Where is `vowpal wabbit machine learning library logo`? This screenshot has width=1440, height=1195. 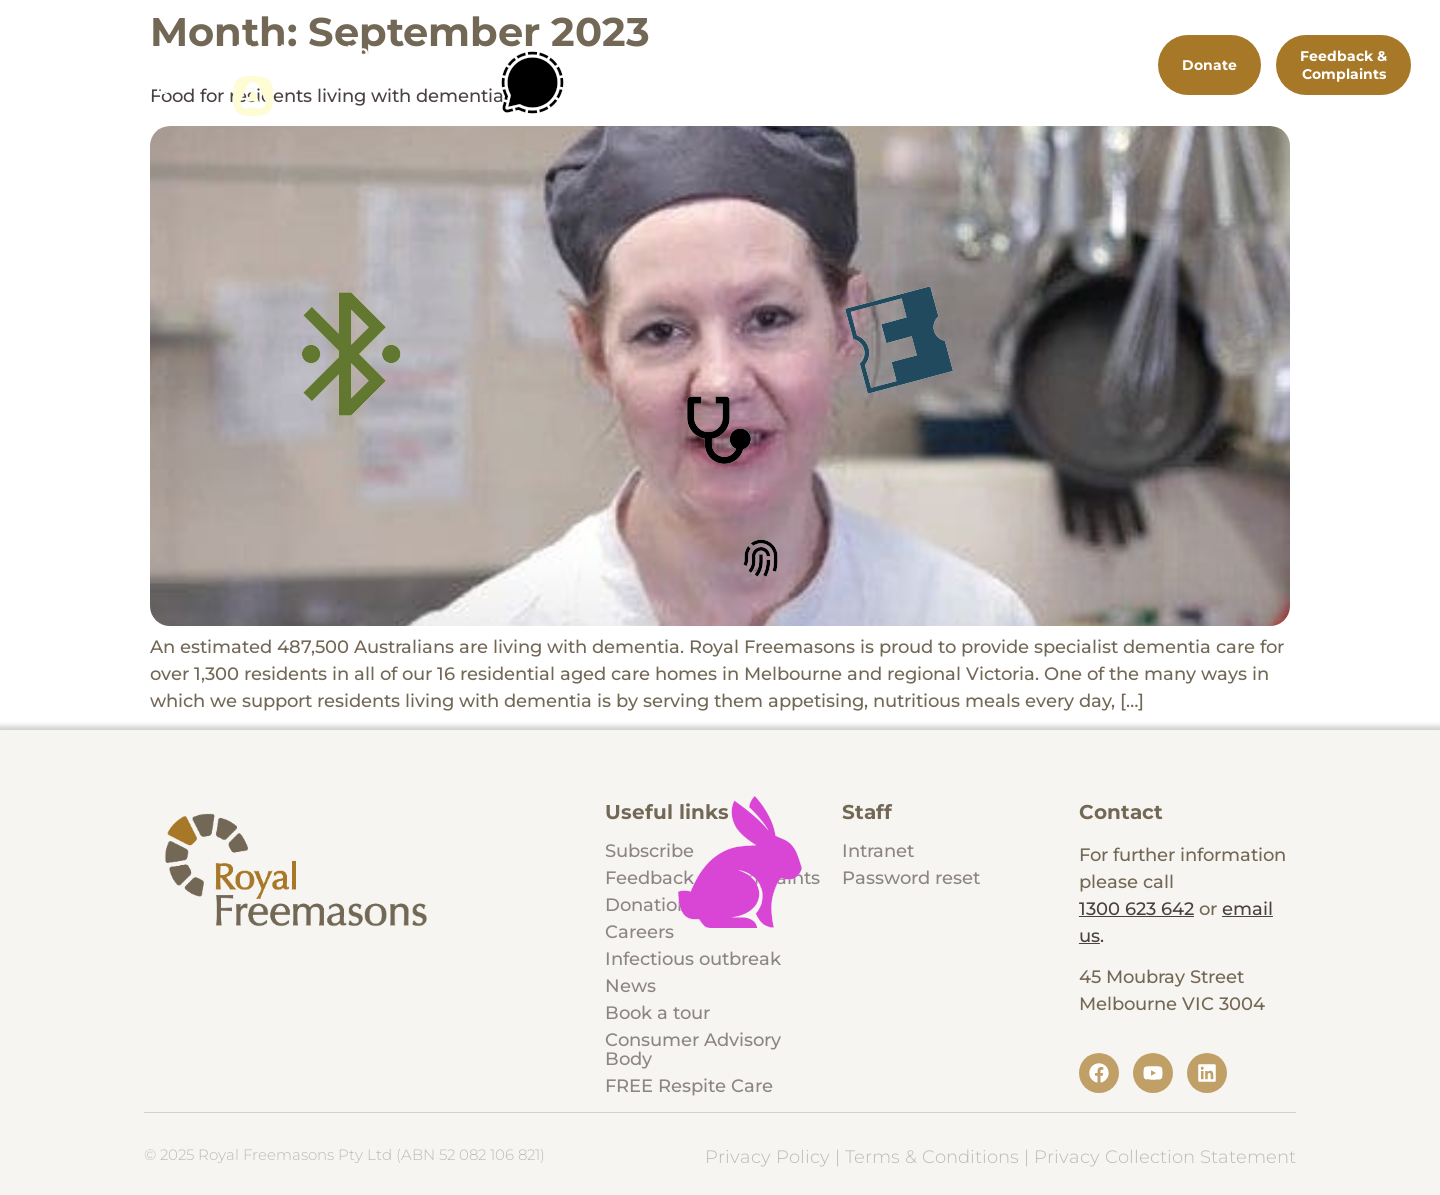 vowpal wabbit machine learning library logo is located at coordinates (740, 862).